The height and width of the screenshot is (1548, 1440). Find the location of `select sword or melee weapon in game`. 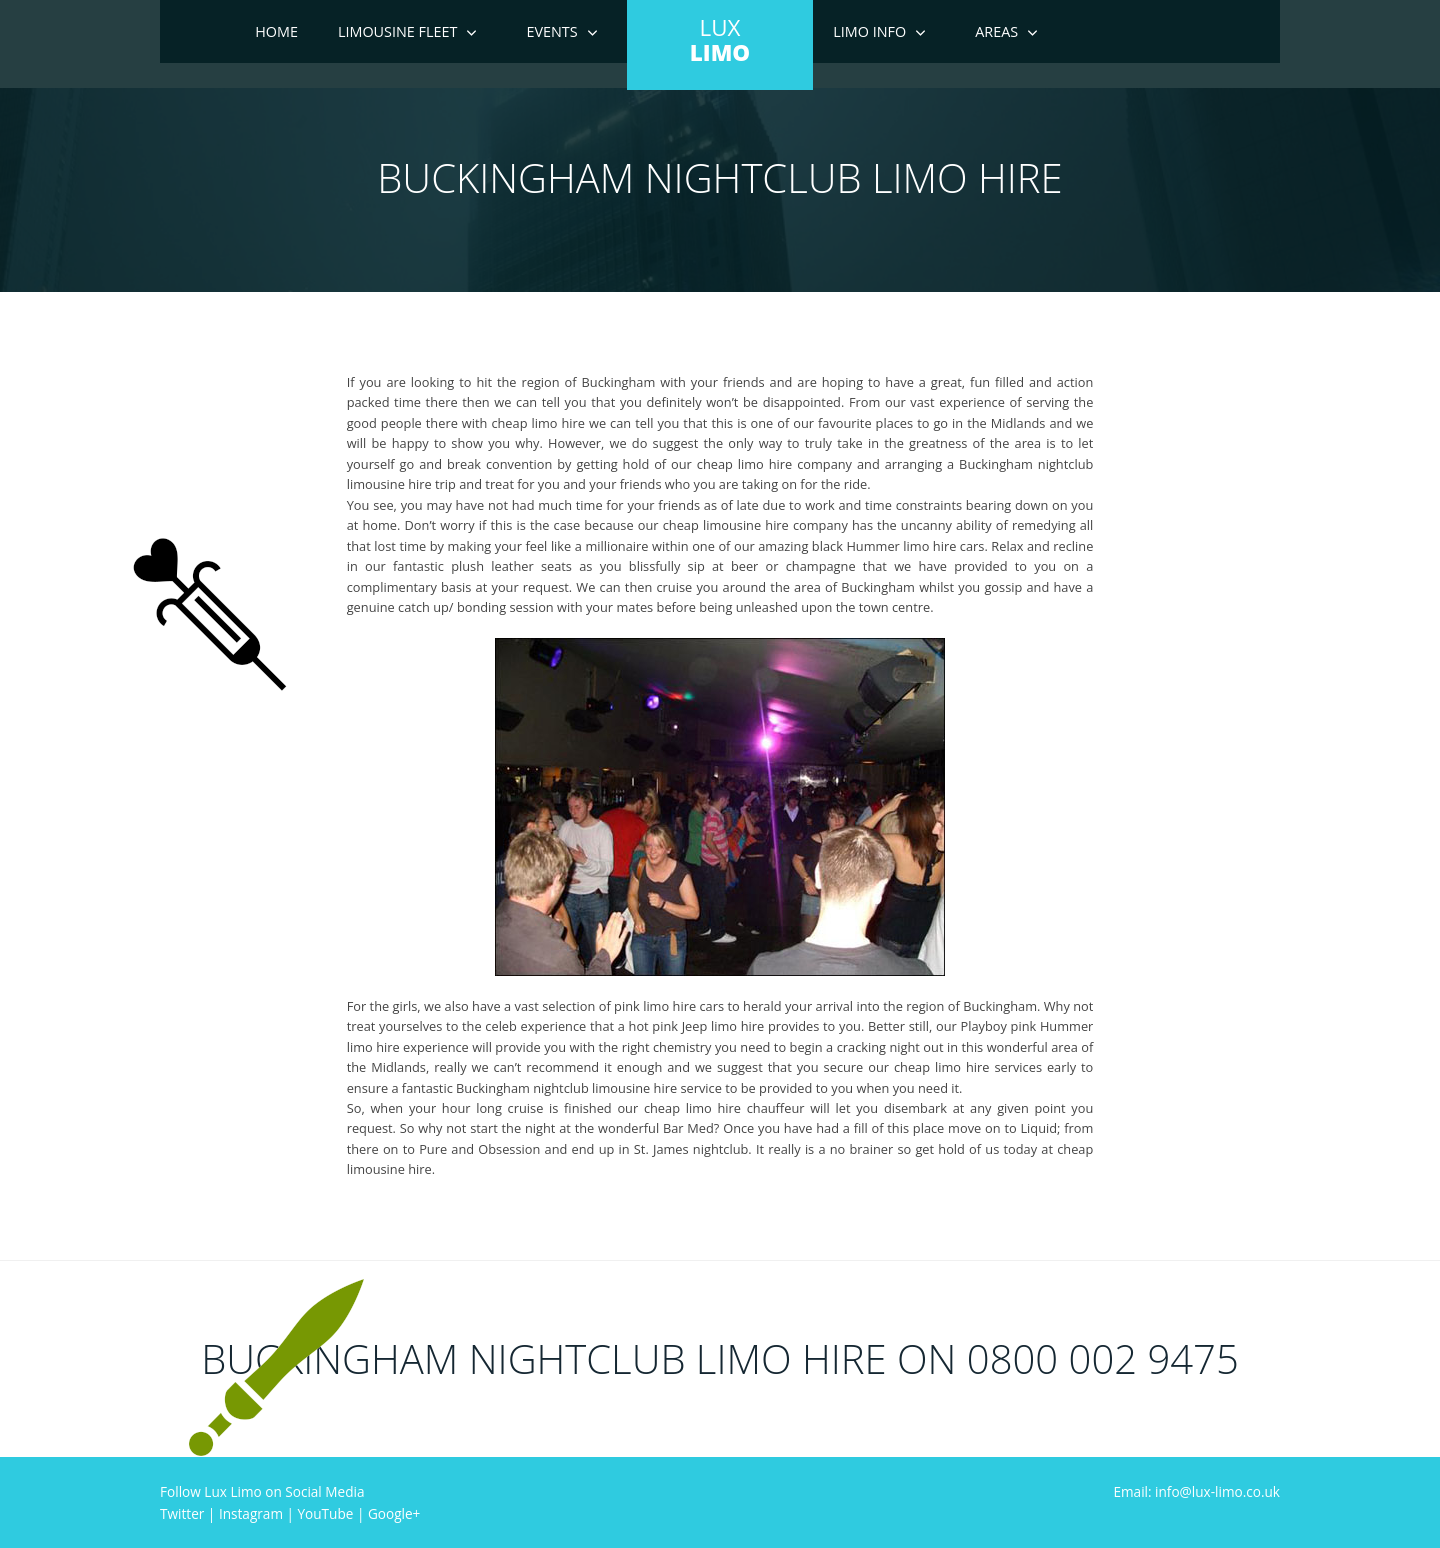

select sword or melee weapon in game is located at coordinates (276, 1367).